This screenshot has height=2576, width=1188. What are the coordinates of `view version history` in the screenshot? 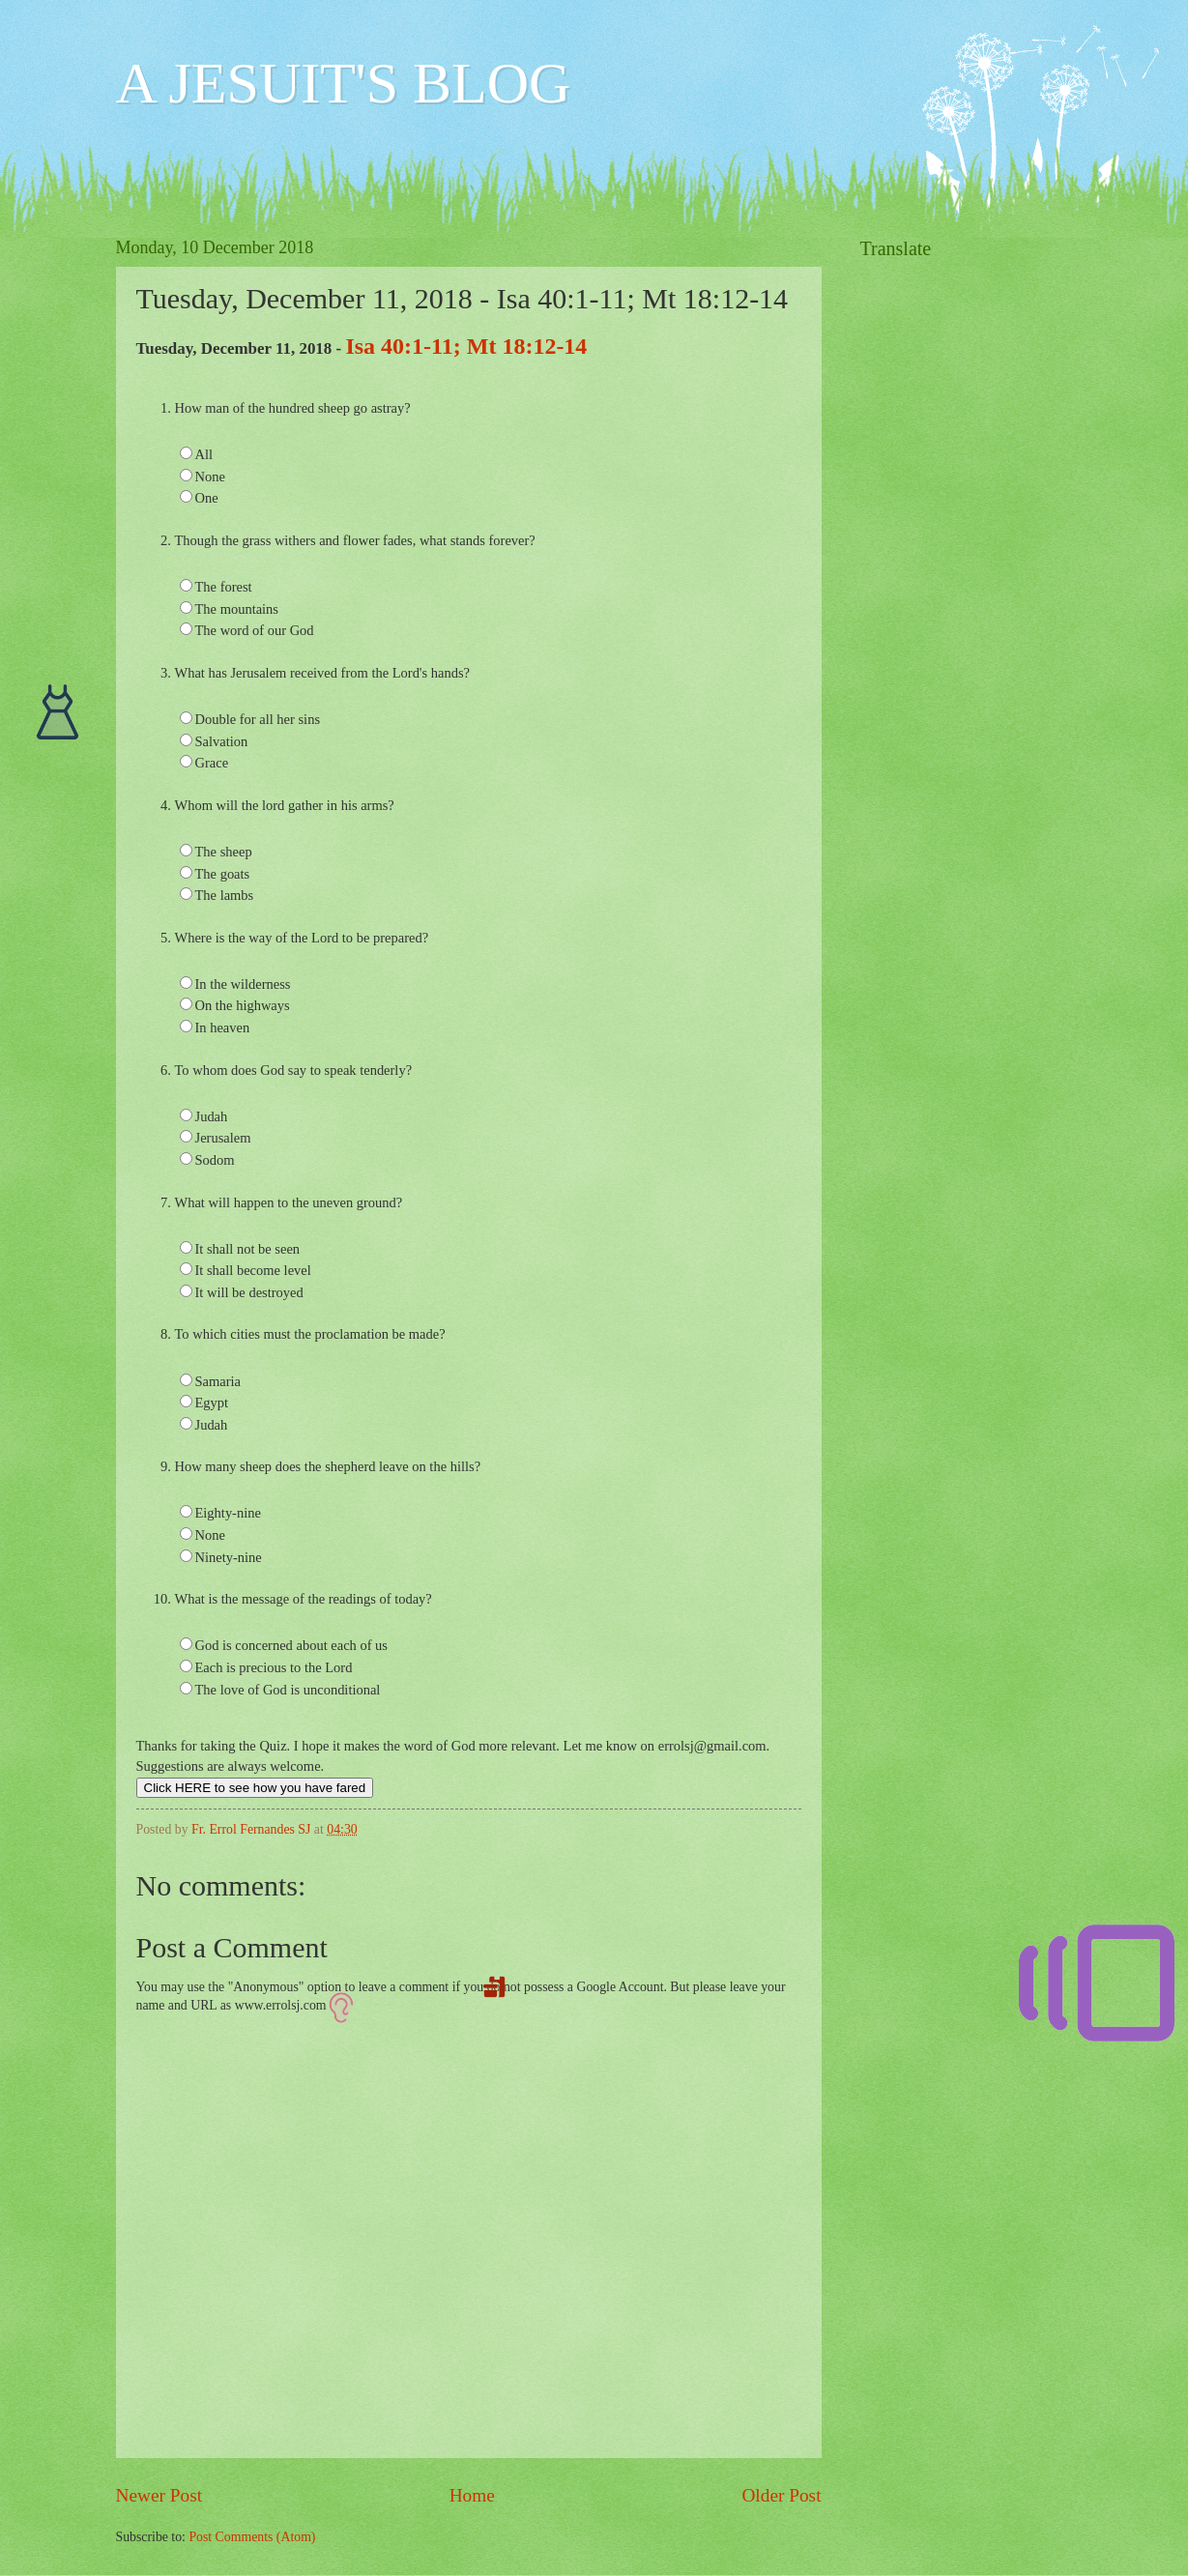 It's located at (1096, 1983).